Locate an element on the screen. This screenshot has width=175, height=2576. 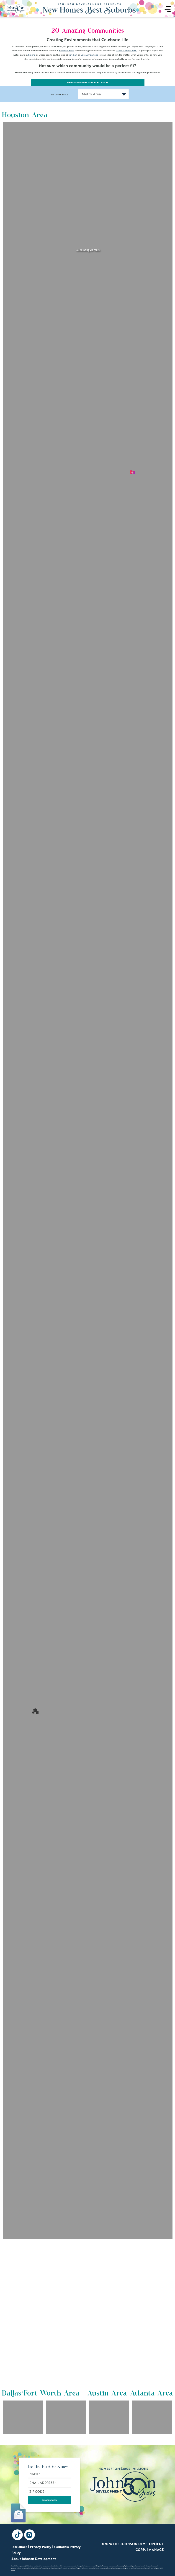
access educational apps and resources is located at coordinates (35, 1711).